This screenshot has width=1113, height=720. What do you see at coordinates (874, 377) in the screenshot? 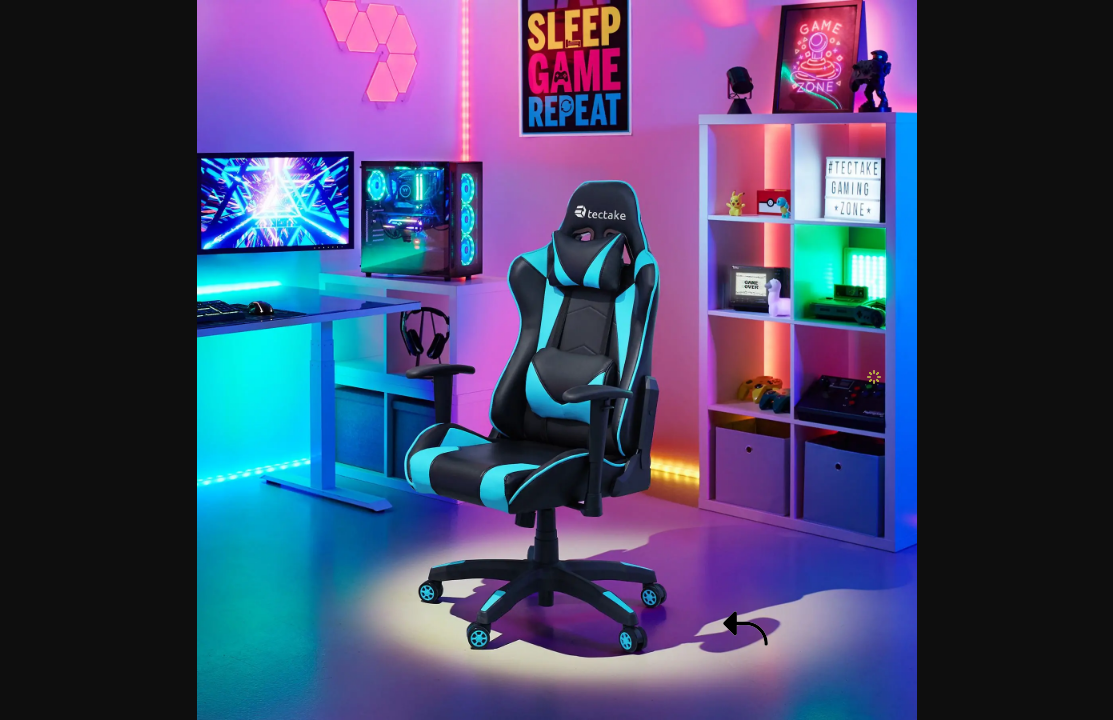
I see `indicates content is loading` at bounding box center [874, 377].